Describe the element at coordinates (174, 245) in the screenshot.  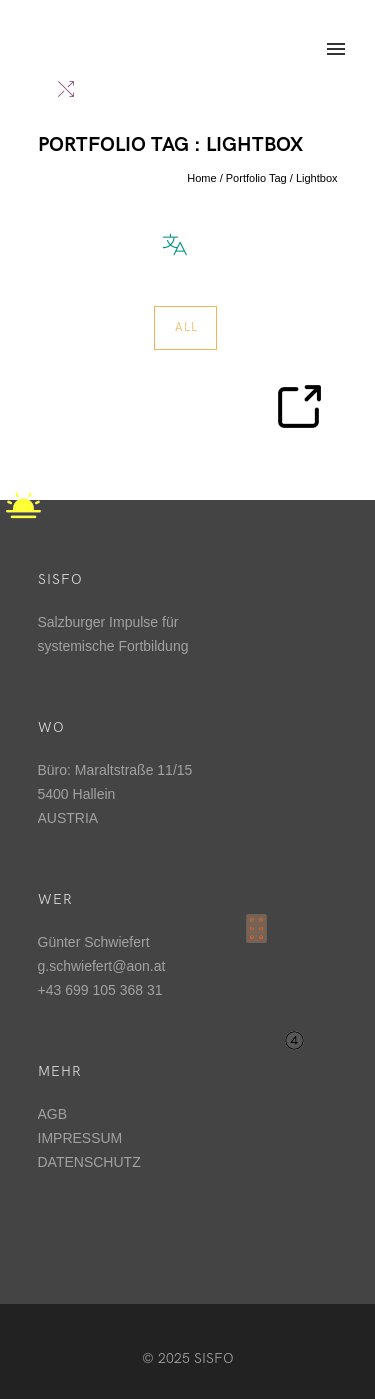
I see `translate text to another language` at that location.